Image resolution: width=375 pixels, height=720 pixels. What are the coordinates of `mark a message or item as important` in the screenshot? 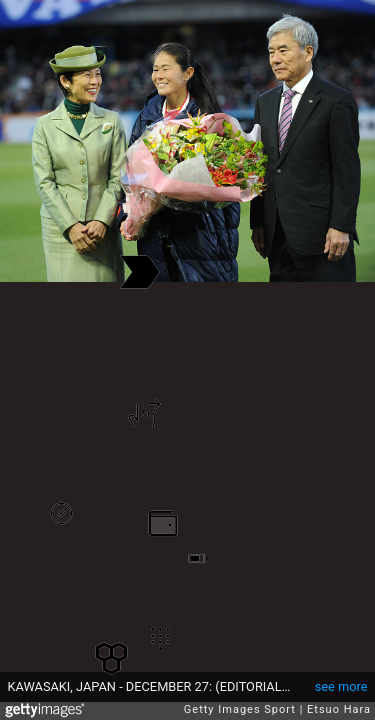 It's located at (139, 272).